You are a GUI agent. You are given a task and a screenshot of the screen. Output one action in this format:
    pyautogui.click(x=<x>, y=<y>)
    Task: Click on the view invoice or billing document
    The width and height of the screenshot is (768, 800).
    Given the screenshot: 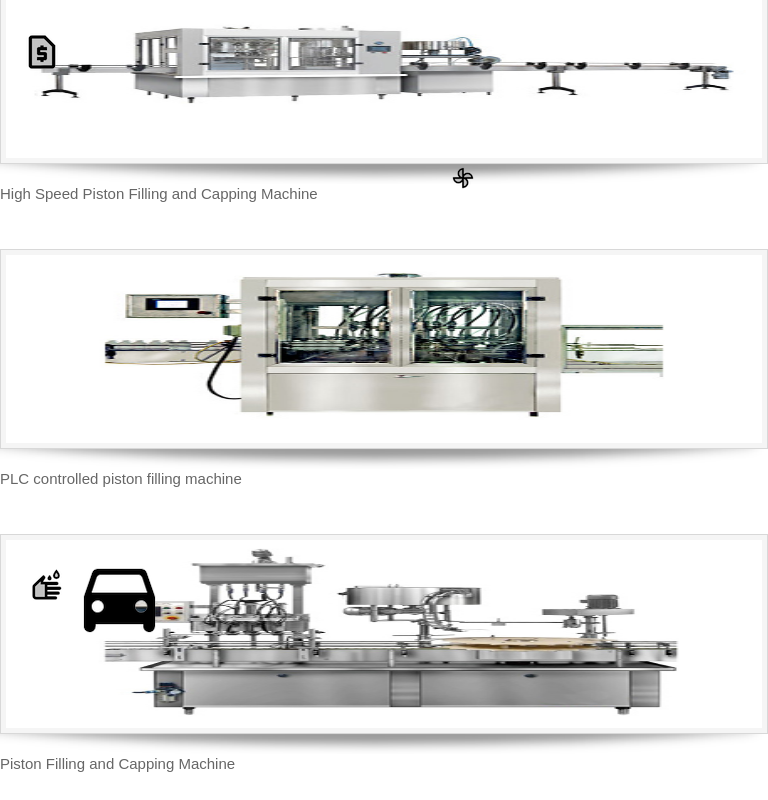 What is the action you would take?
    pyautogui.click(x=42, y=52)
    